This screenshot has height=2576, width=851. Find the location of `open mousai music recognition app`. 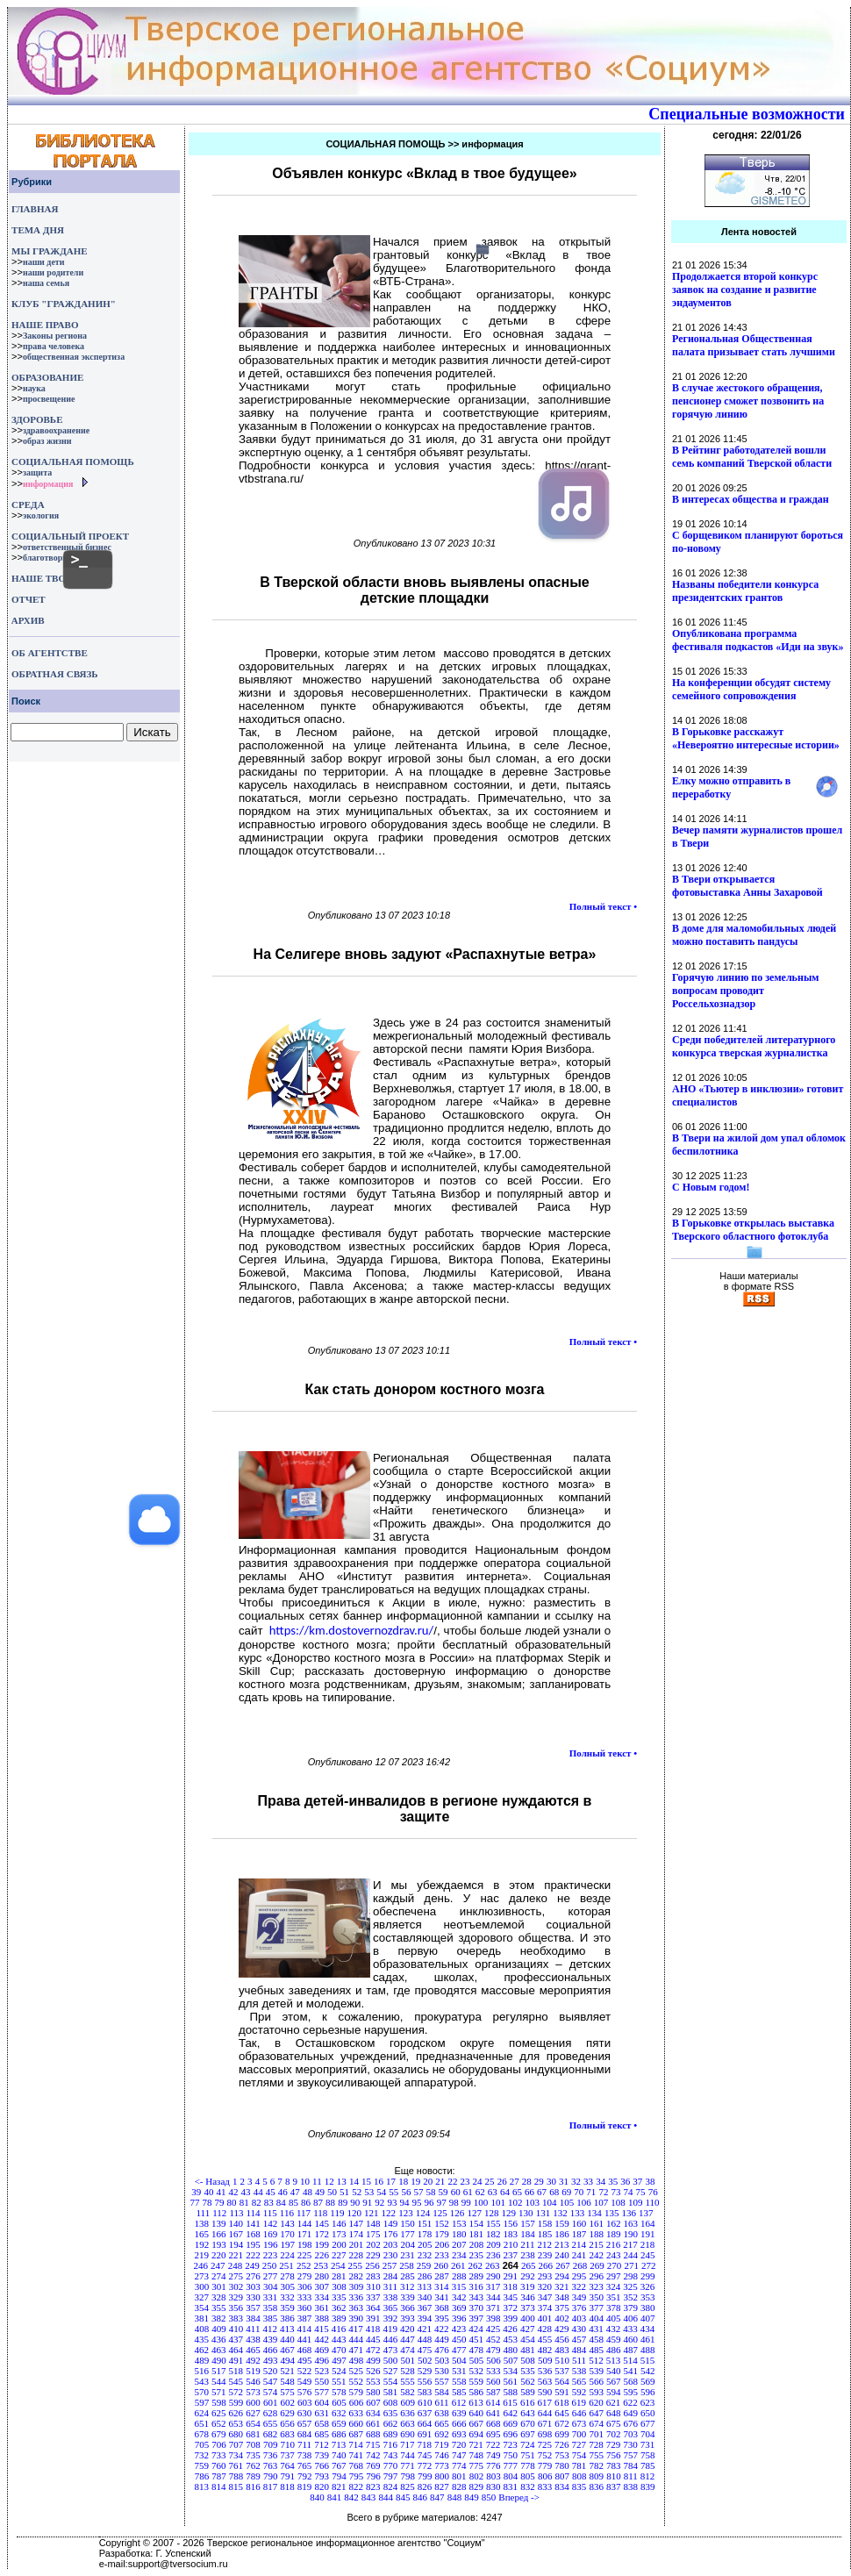

open mousai music recognition app is located at coordinates (574, 504).